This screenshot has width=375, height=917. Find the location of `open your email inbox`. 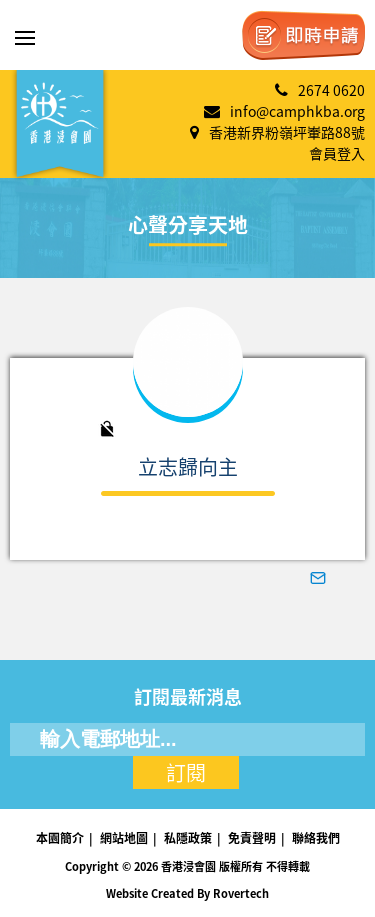

open your email inbox is located at coordinates (318, 578).